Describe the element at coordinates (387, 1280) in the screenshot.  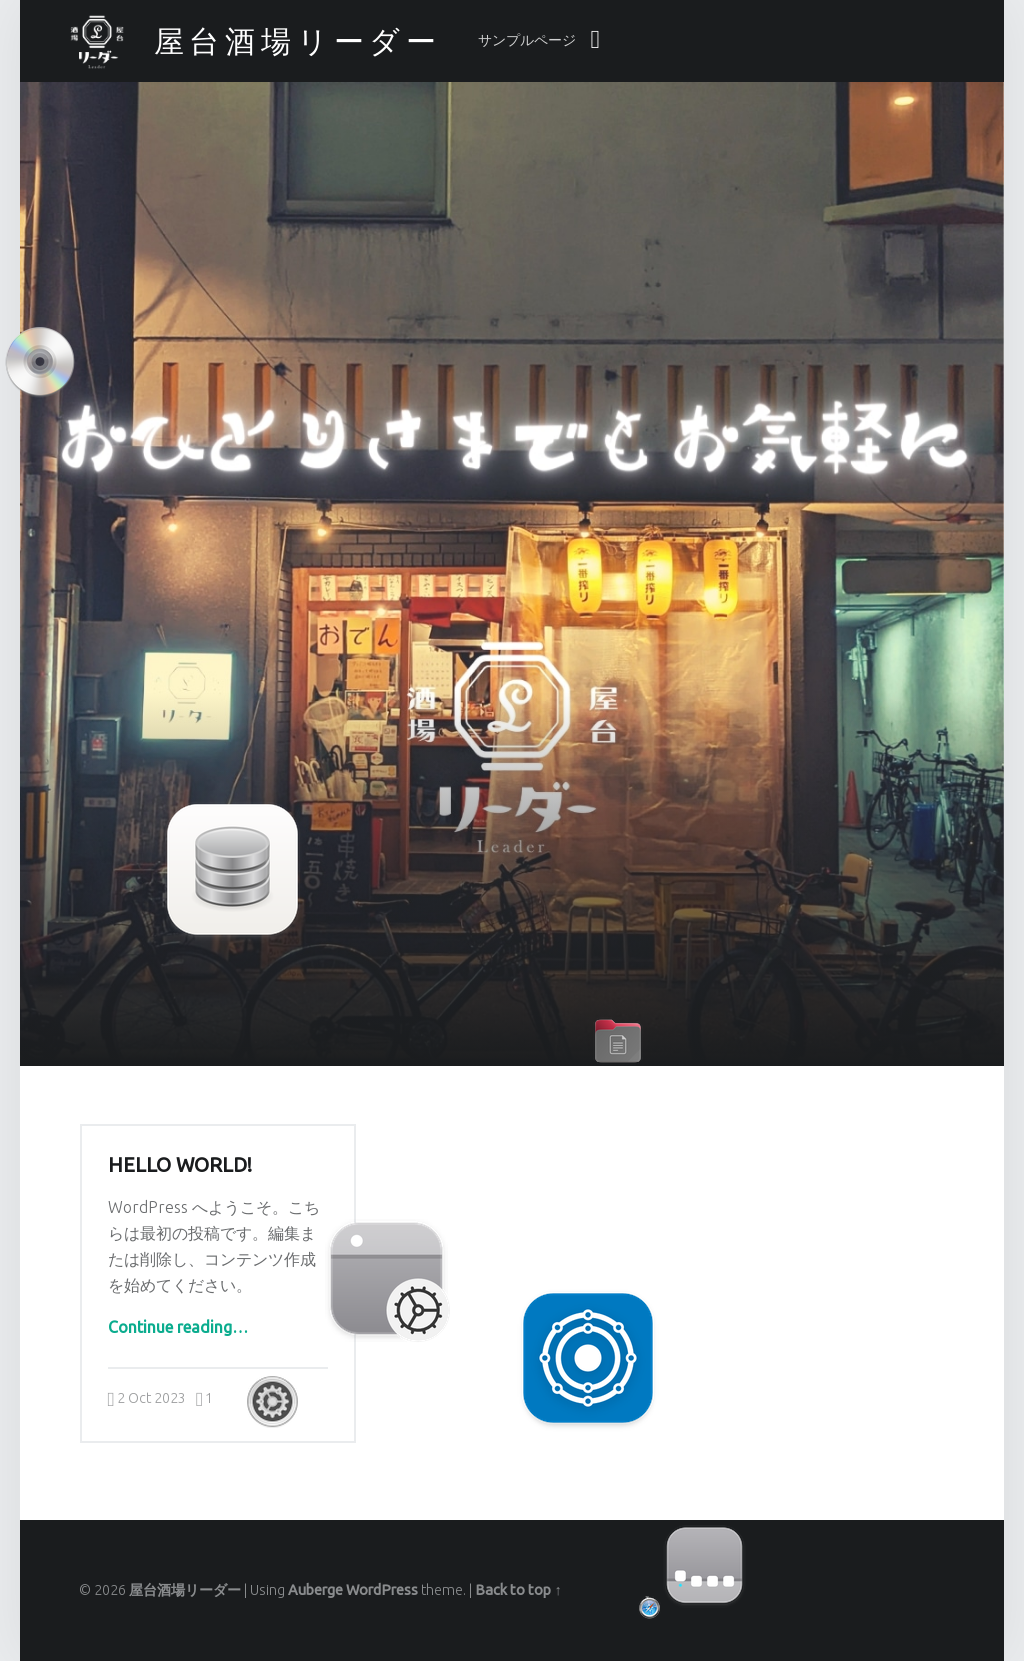
I see `configure window behavior settings` at that location.